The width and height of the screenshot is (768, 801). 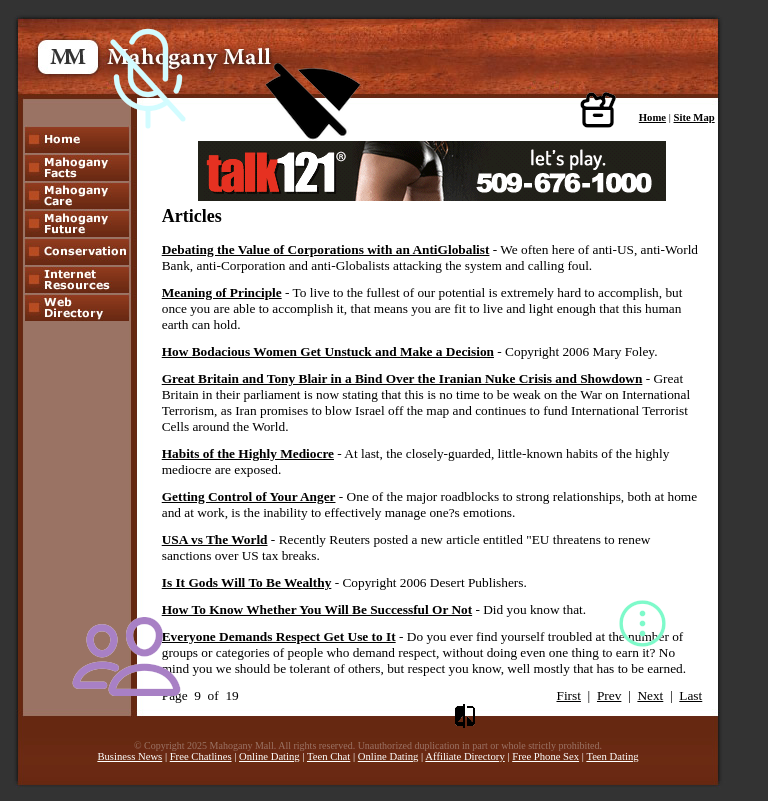 What do you see at coordinates (148, 77) in the screenshot?
I see `mute your microphone` at bounding box center [148, 77].